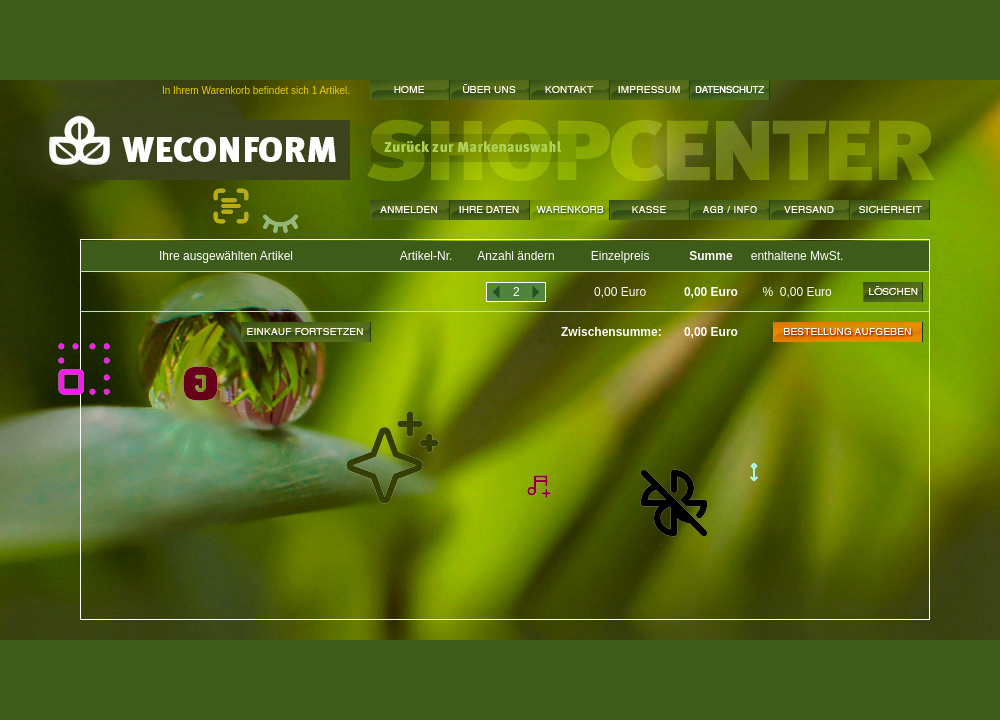 Image resolution: width=1000 pixels, height=720 pixels. Describe the element at coordinates (538, 485) in the screenshot. I see `add a new song to your library` at that location.